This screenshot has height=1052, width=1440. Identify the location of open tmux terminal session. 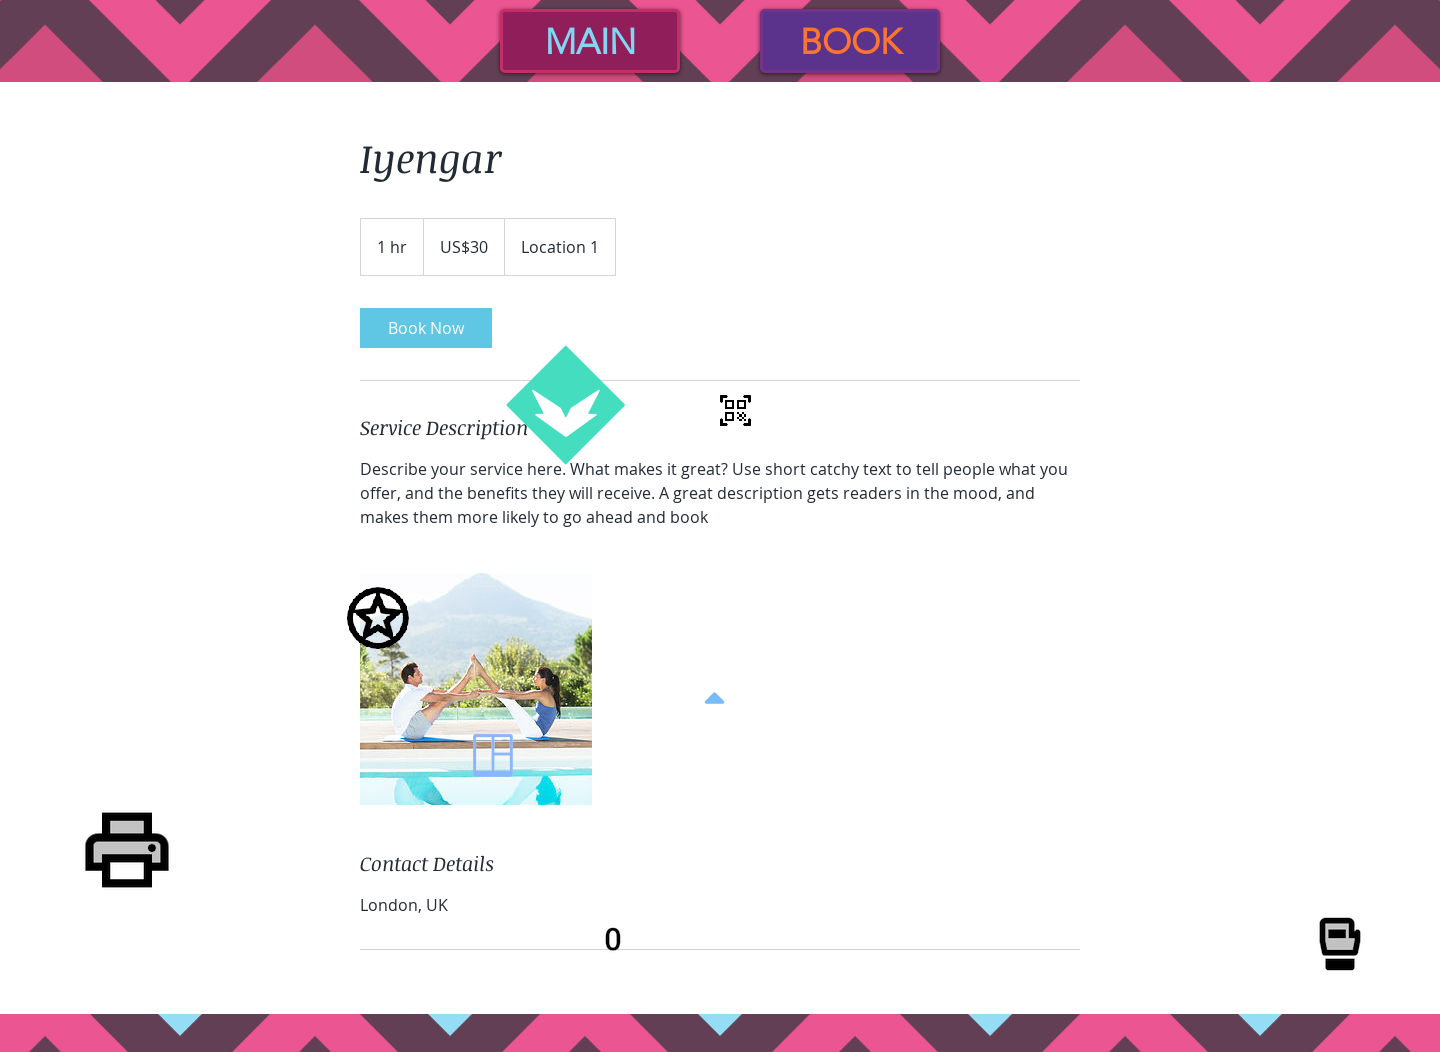
(494, 755).